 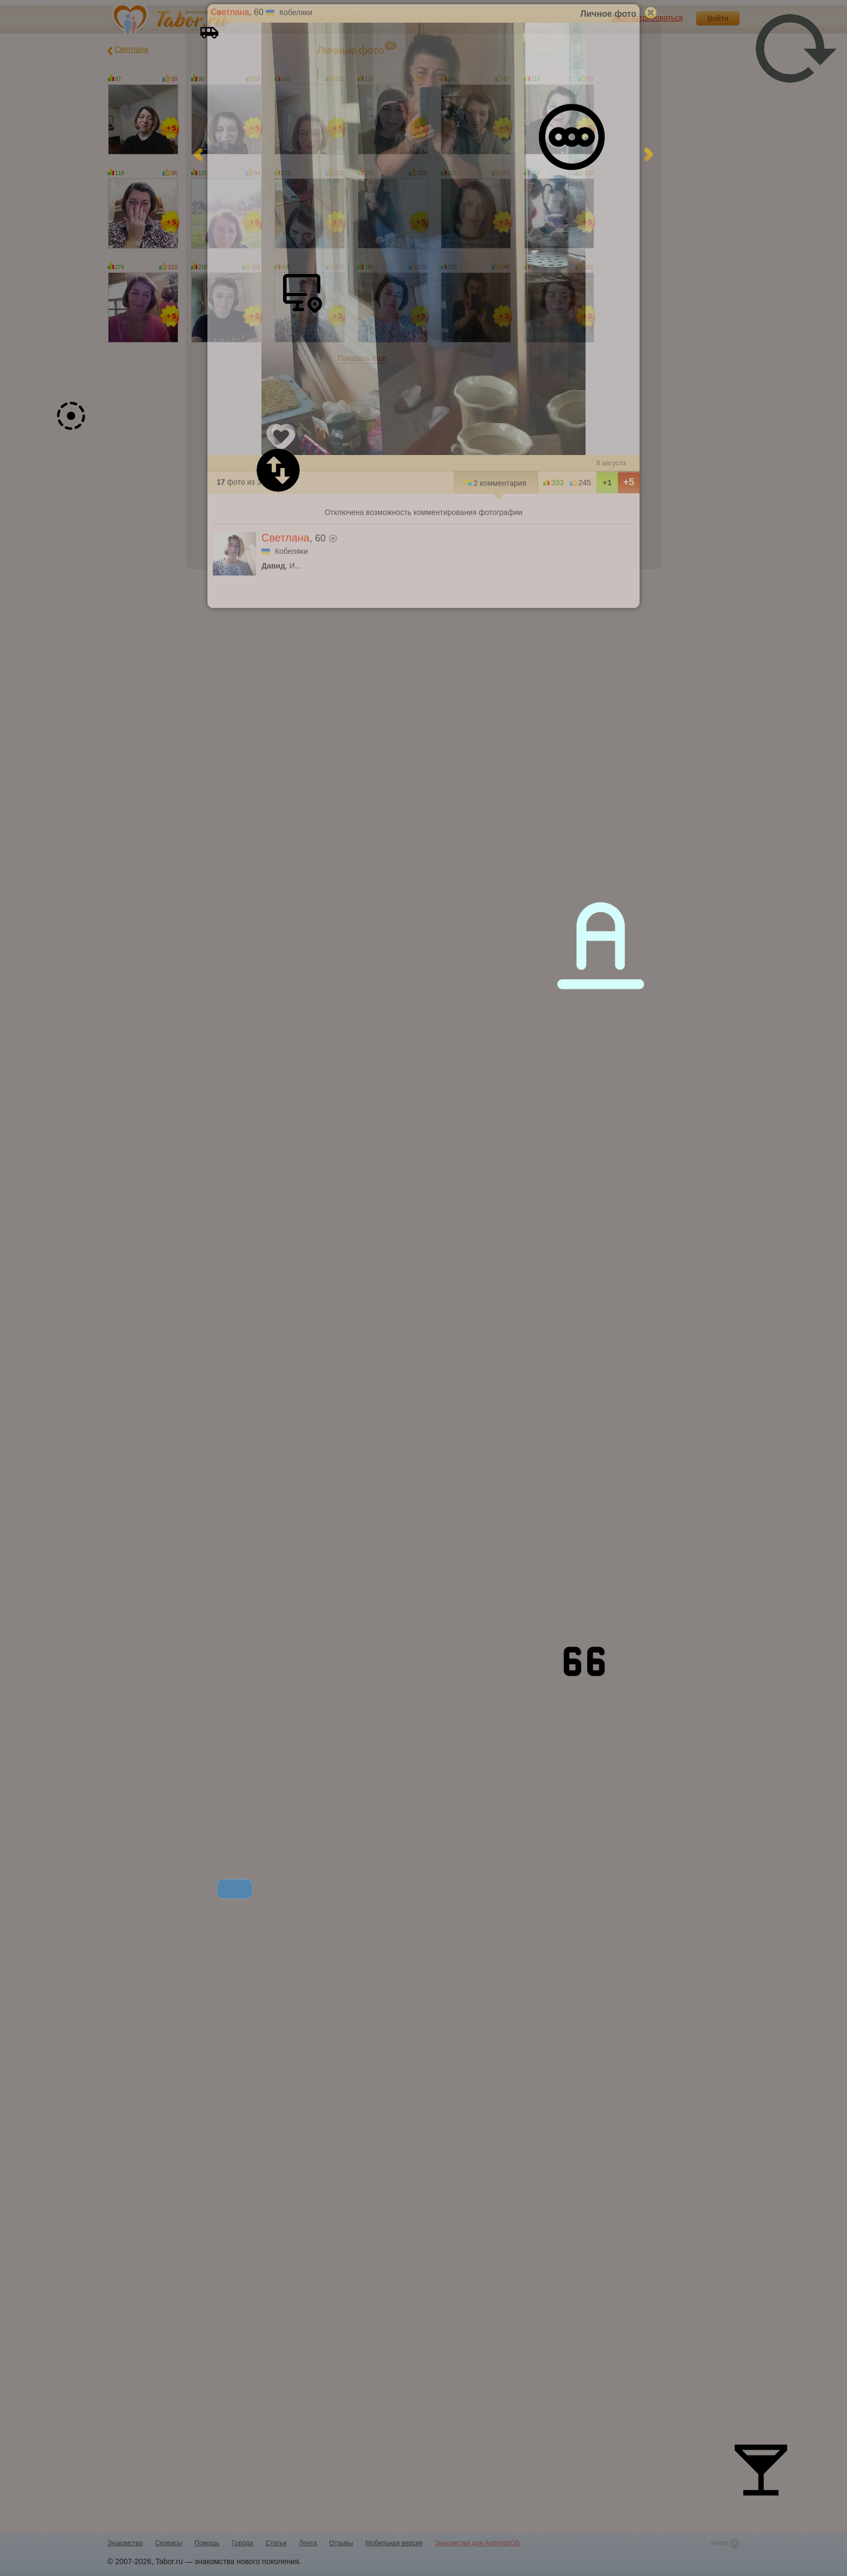 What do you see at coordinates (278, 470) in the screenshot?
I see `swap or reorder items vertically` at bounding box center [278, 470].